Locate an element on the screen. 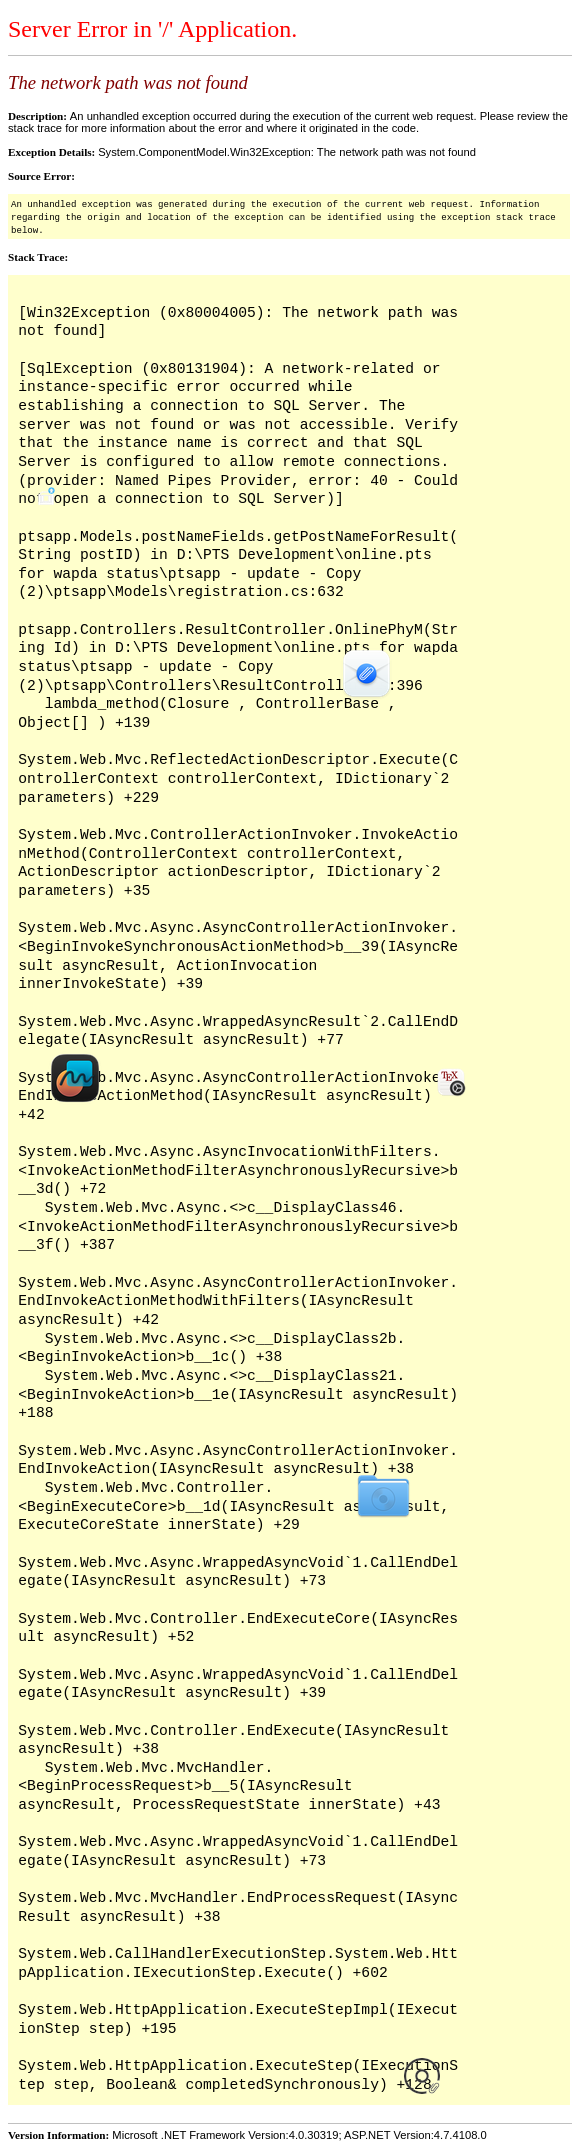 This screenshot has width=578, height=2149. open freeform app for brainstorming and sketching is located at coordinates (75, 1078).